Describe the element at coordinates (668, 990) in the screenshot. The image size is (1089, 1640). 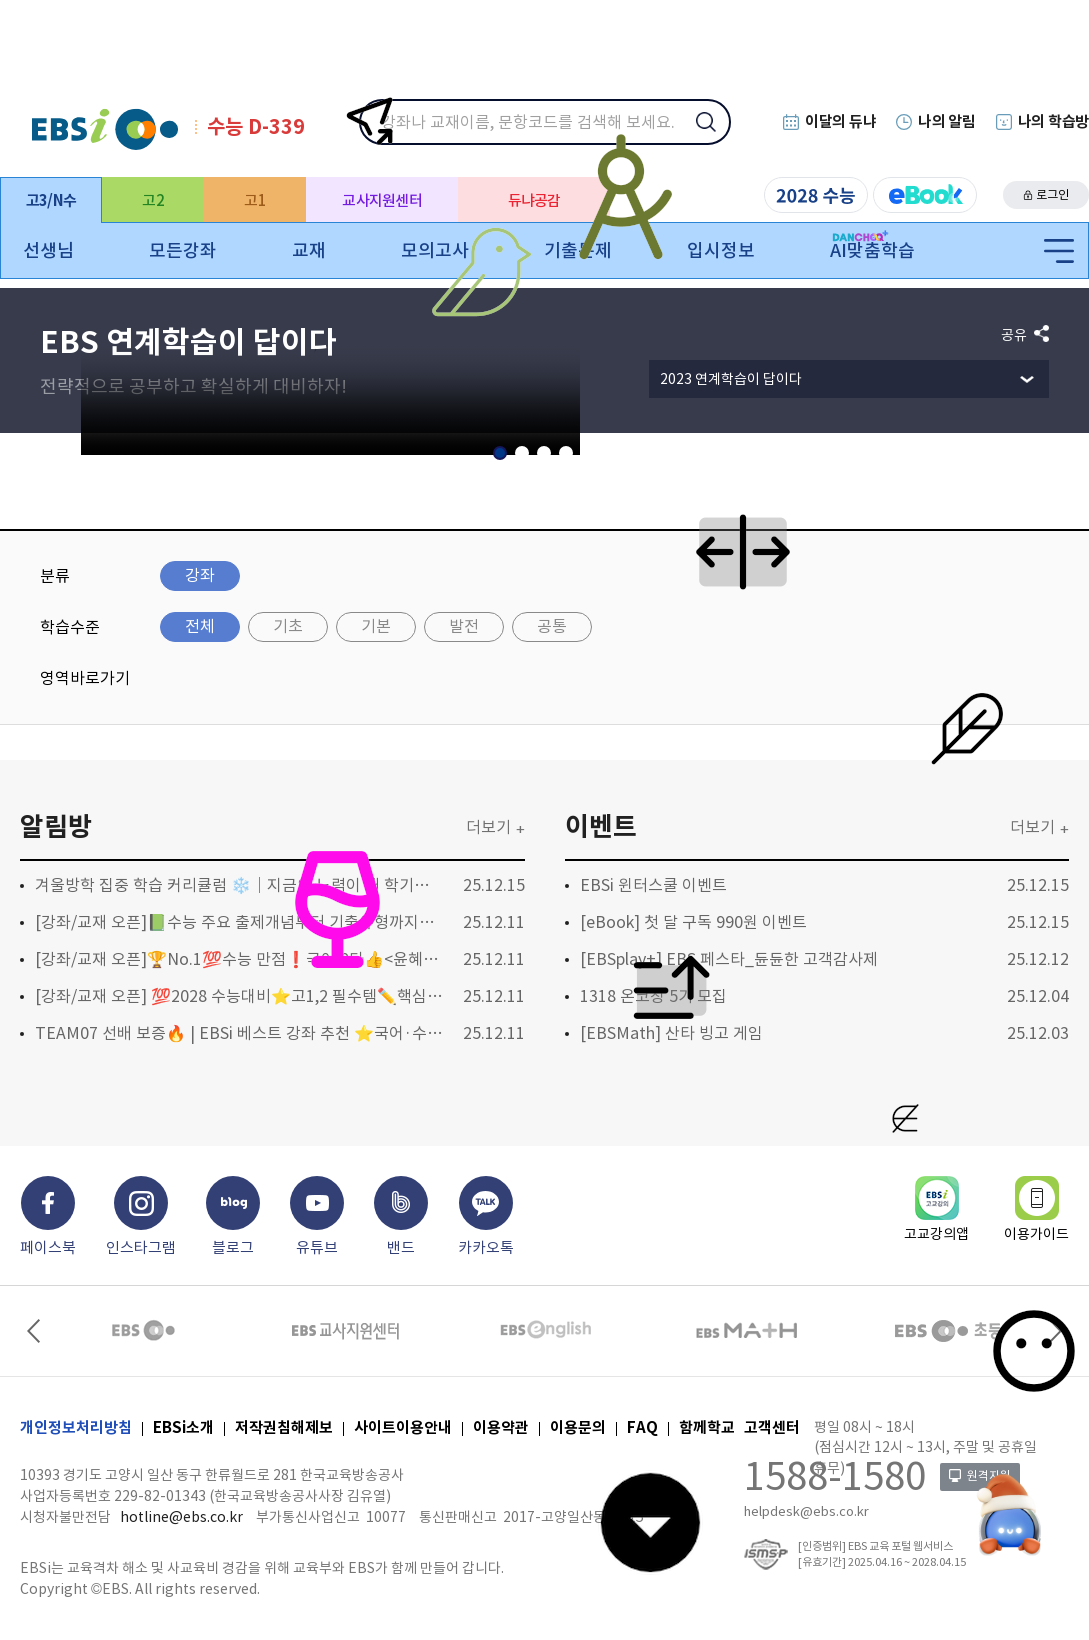
I see `sort items in descending order` at that location.